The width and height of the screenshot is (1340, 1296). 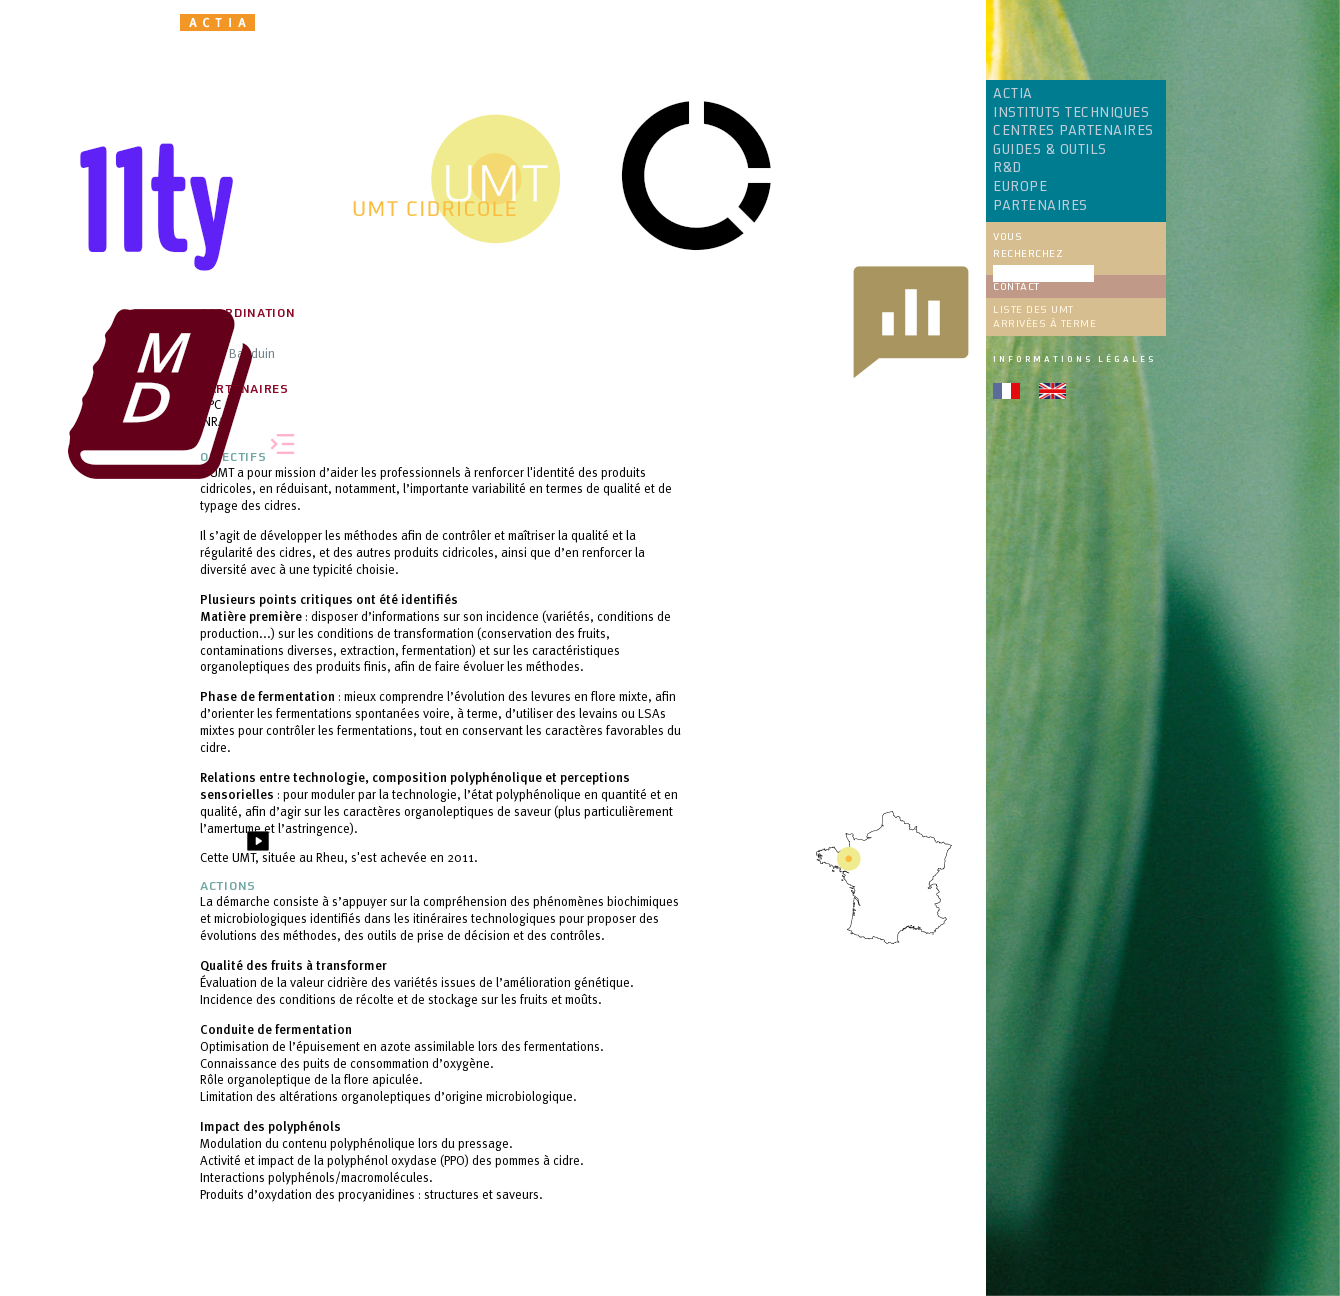 I want to click on mdbook documentation tool logo, so click(x=160, y=394).